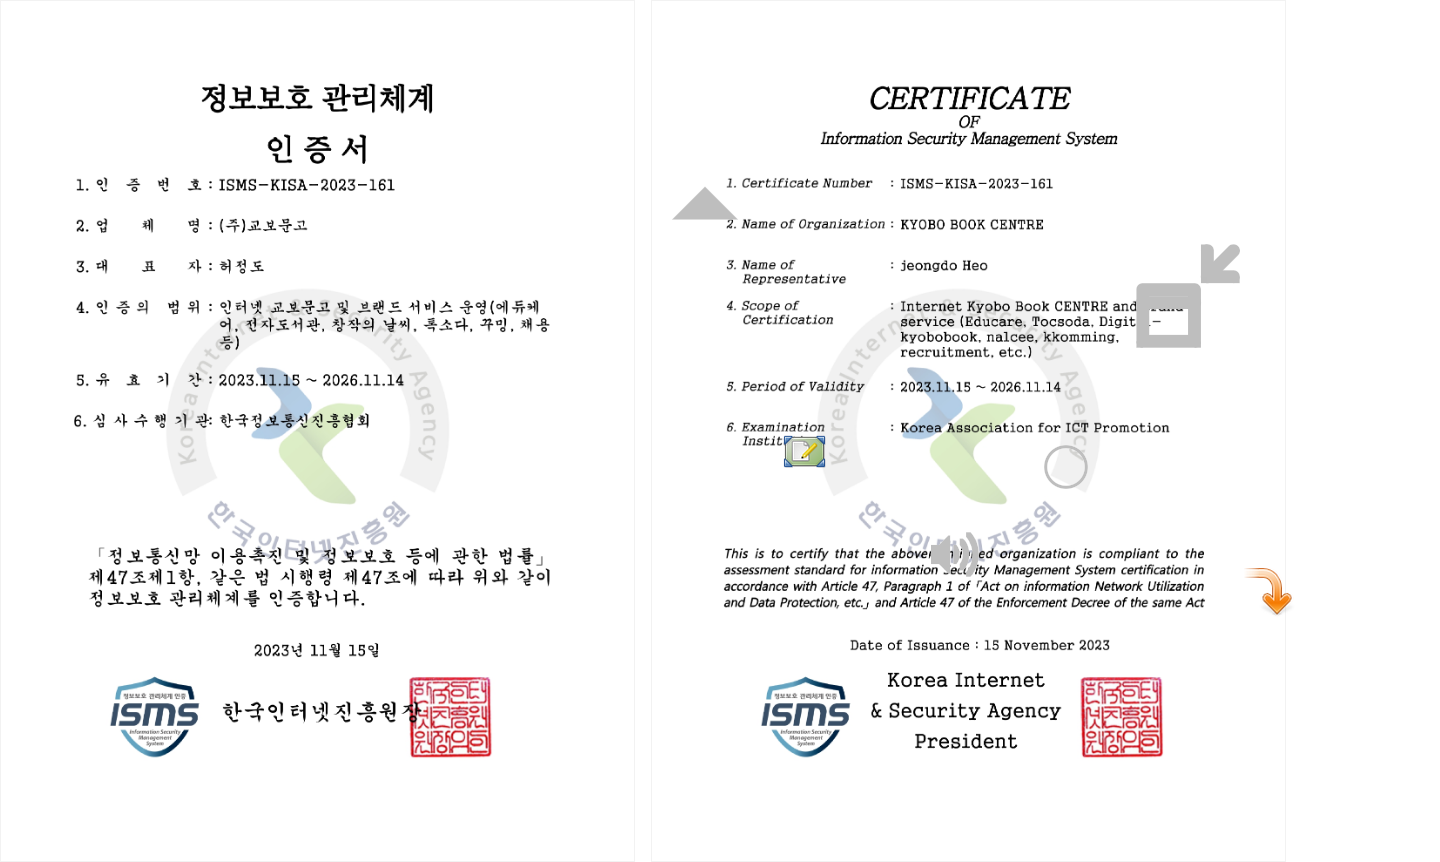 The height and width of the screenshot is (862, 1440). What do you see at coordinates (956, 554) in the screenshot?
I see `indicates volume is set to high` at bounding box center [956, 554].